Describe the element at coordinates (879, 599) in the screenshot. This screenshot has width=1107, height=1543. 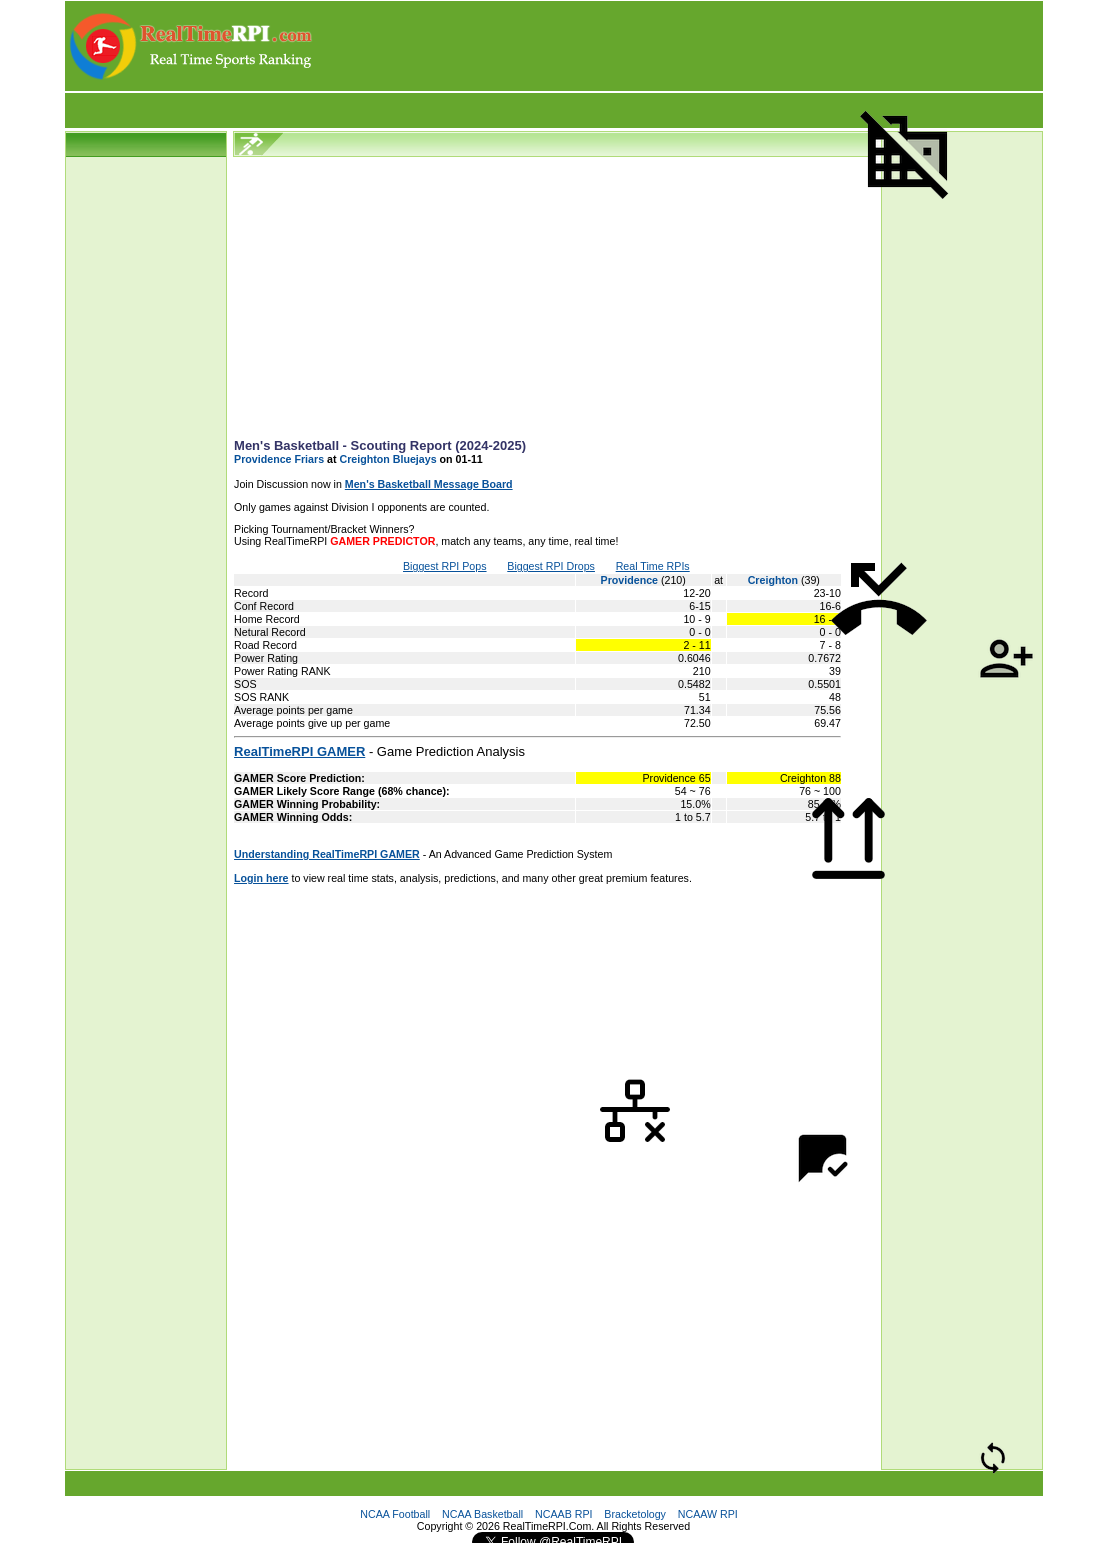
I see `indicates a missed phone call` at that location.